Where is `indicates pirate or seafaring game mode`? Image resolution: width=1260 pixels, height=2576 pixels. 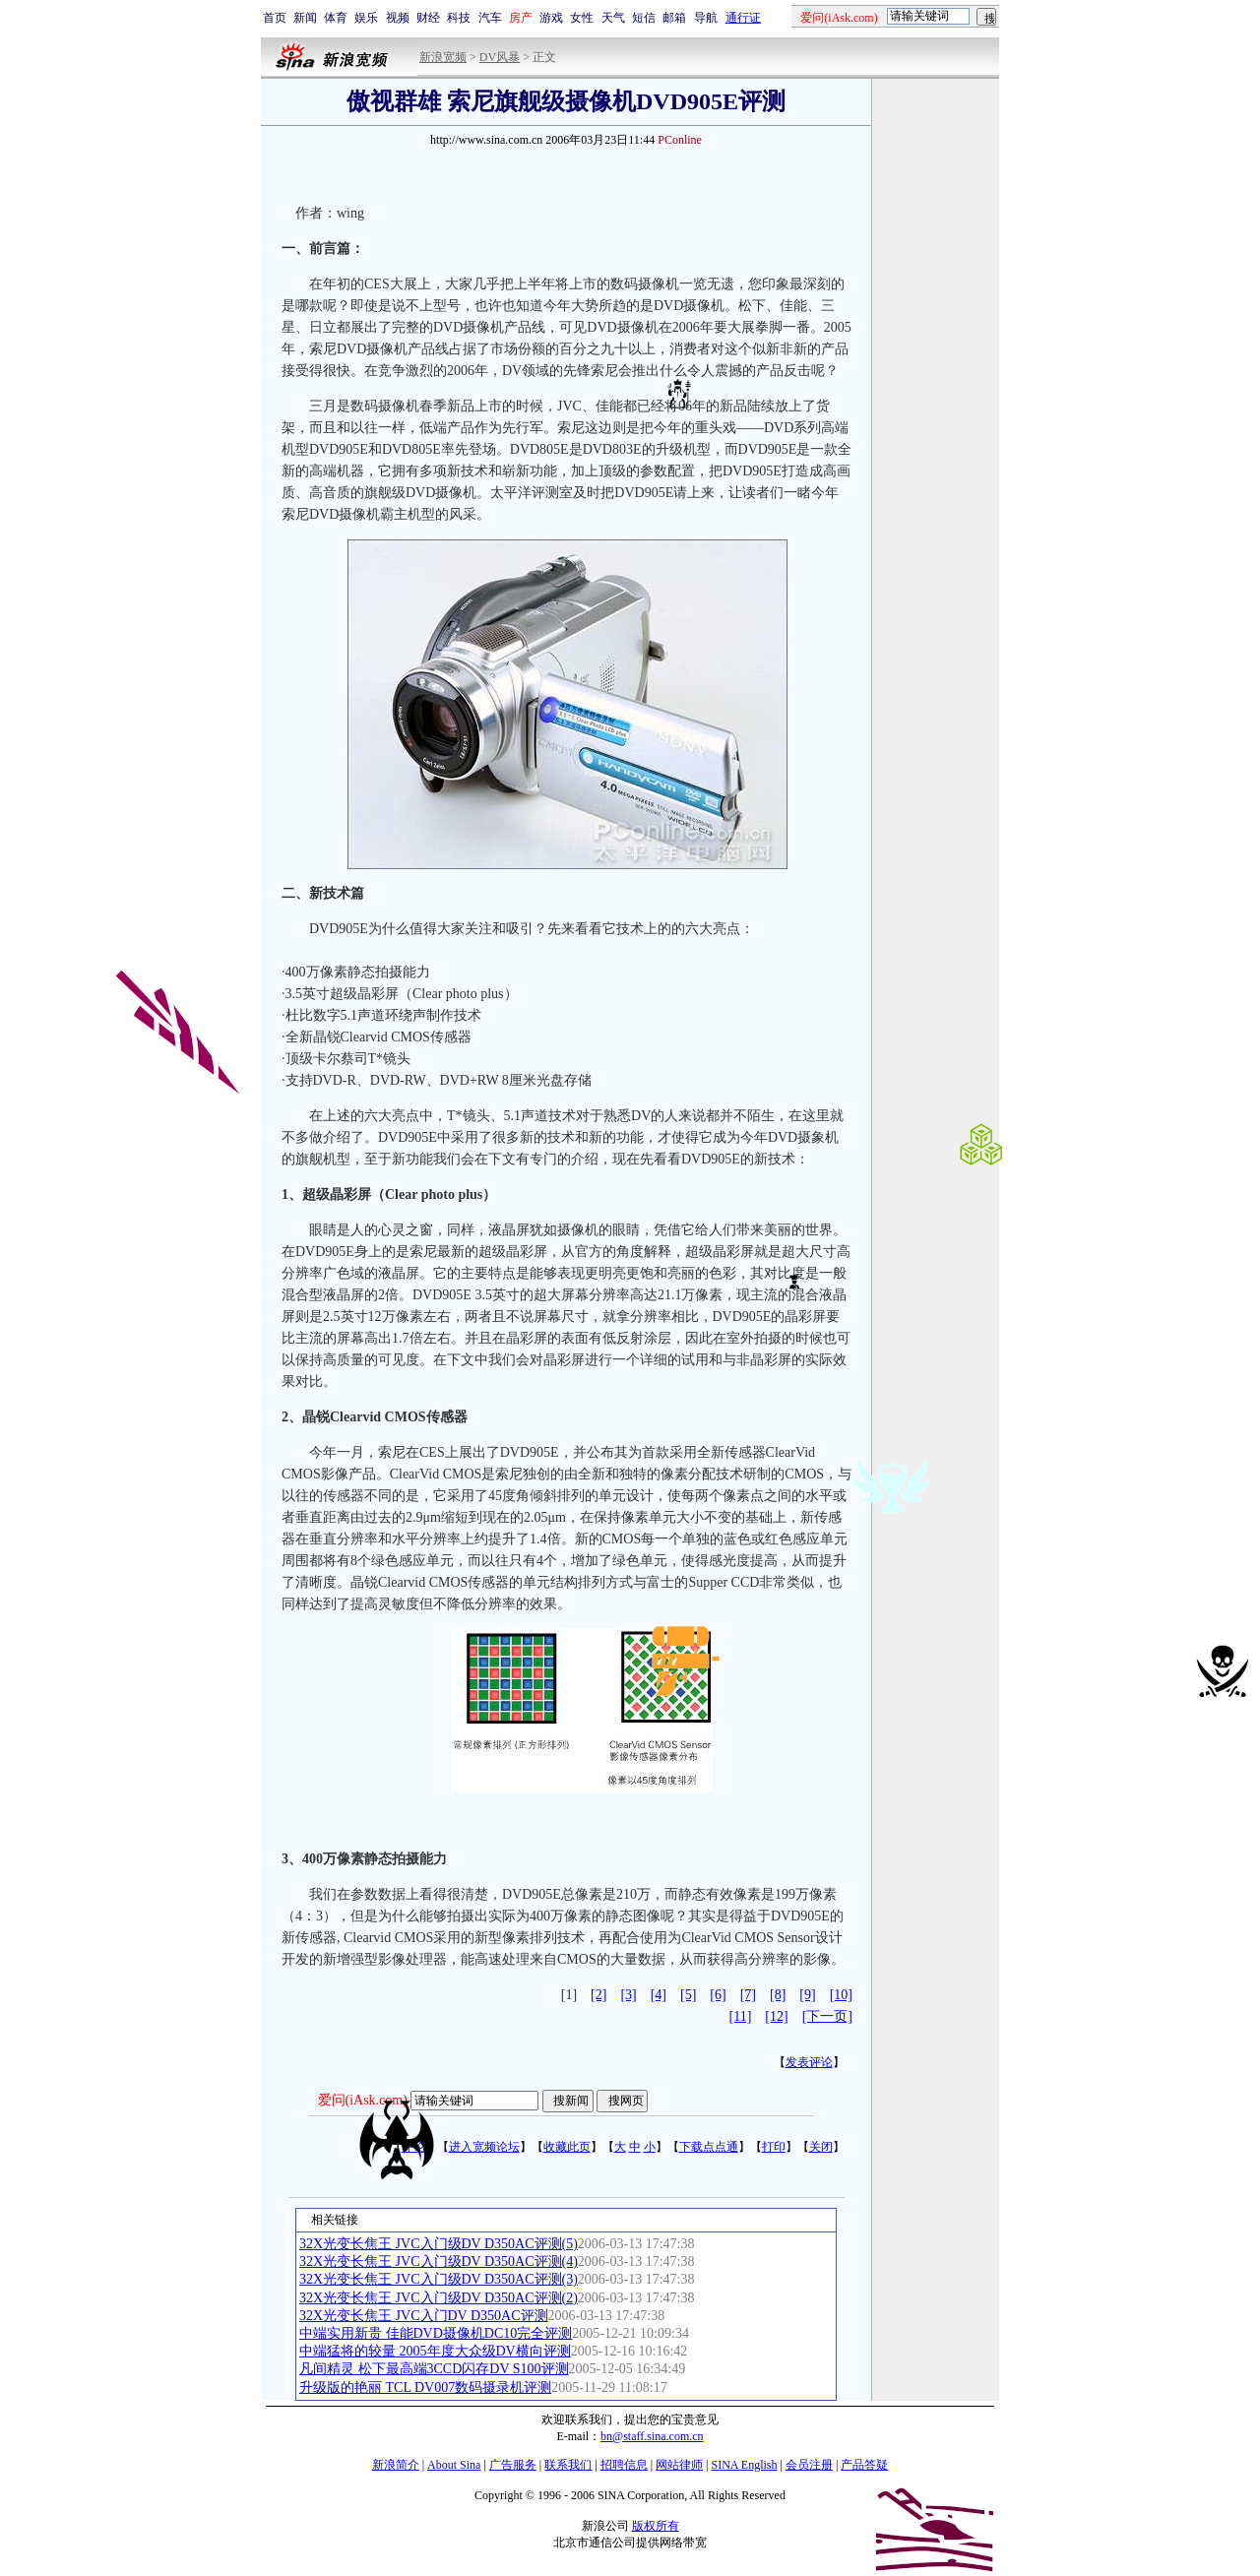
indicates pirate or seafaring game mode is located at coordinates (1223, 1671).